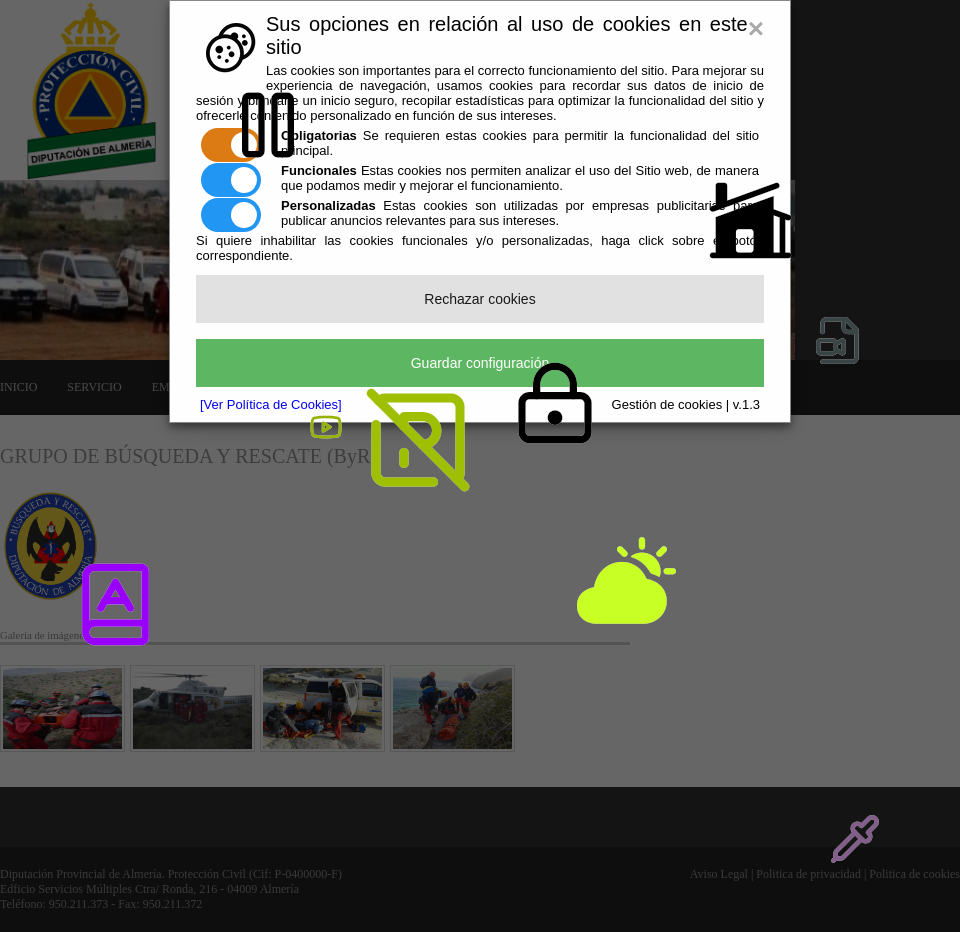  I want to click on access dictionary or glossary, so click(115, 604).